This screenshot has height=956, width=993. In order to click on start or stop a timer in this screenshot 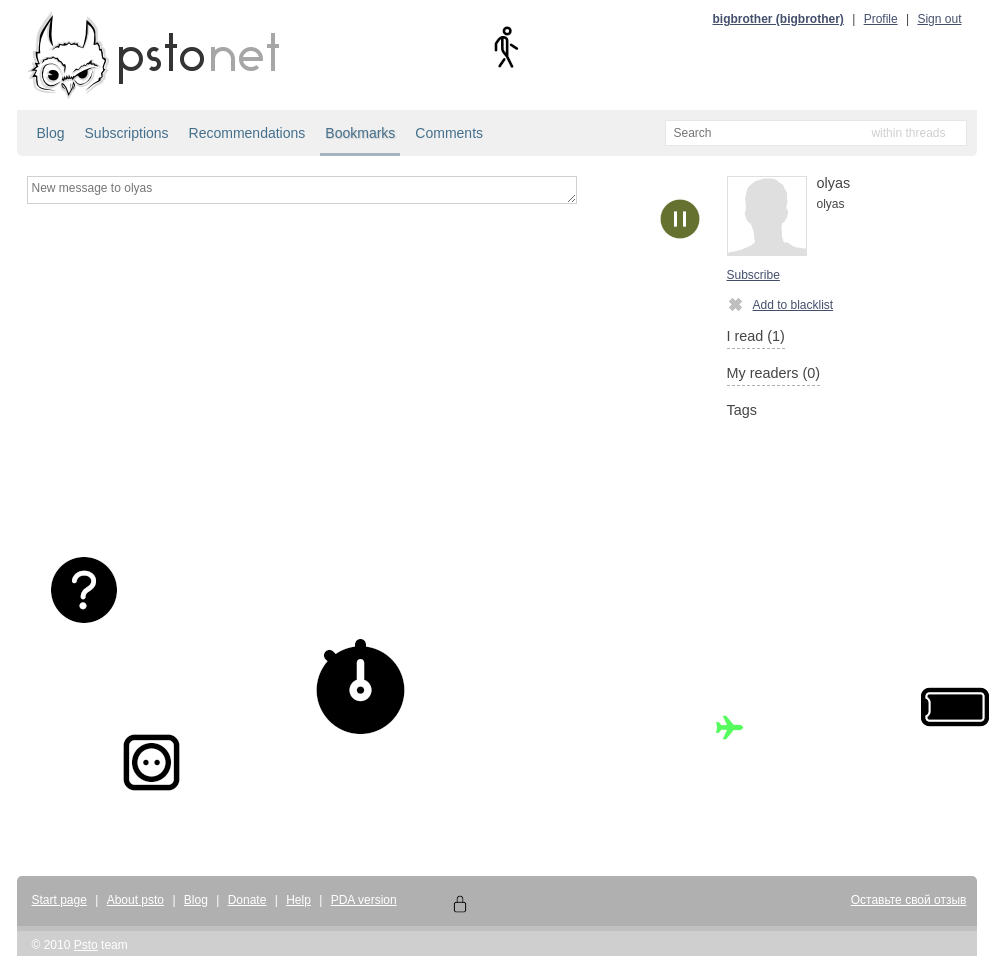, I will do `click(360, 686)`.